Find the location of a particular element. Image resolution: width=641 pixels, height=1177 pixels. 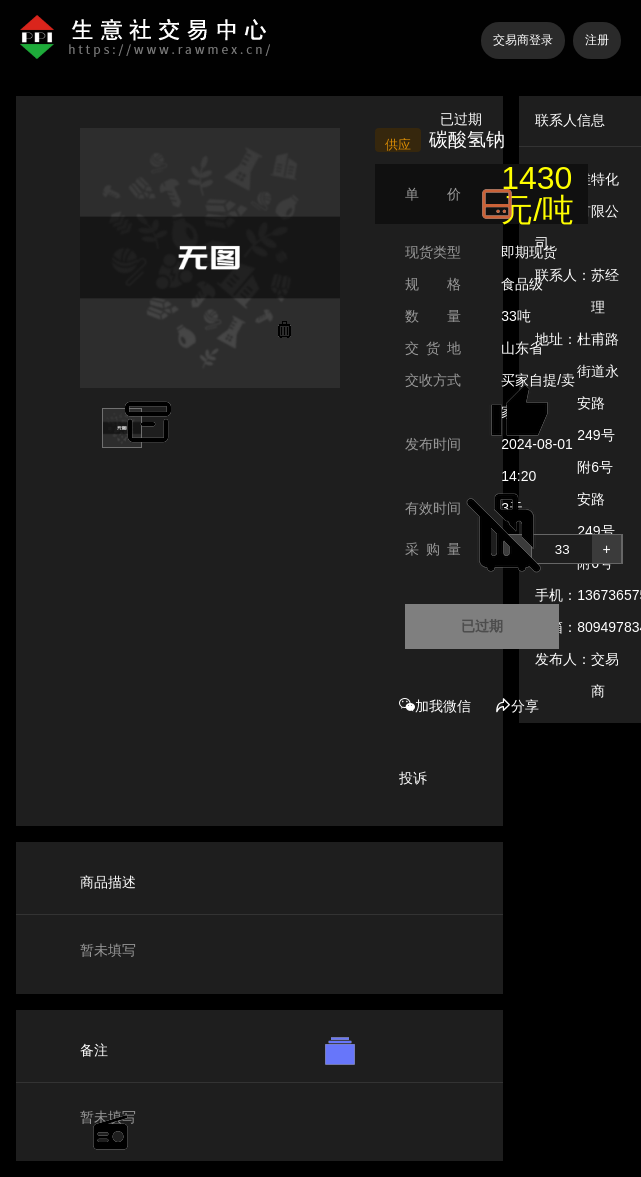

access hard drive or storage settings is located at coordinates (497, 204).